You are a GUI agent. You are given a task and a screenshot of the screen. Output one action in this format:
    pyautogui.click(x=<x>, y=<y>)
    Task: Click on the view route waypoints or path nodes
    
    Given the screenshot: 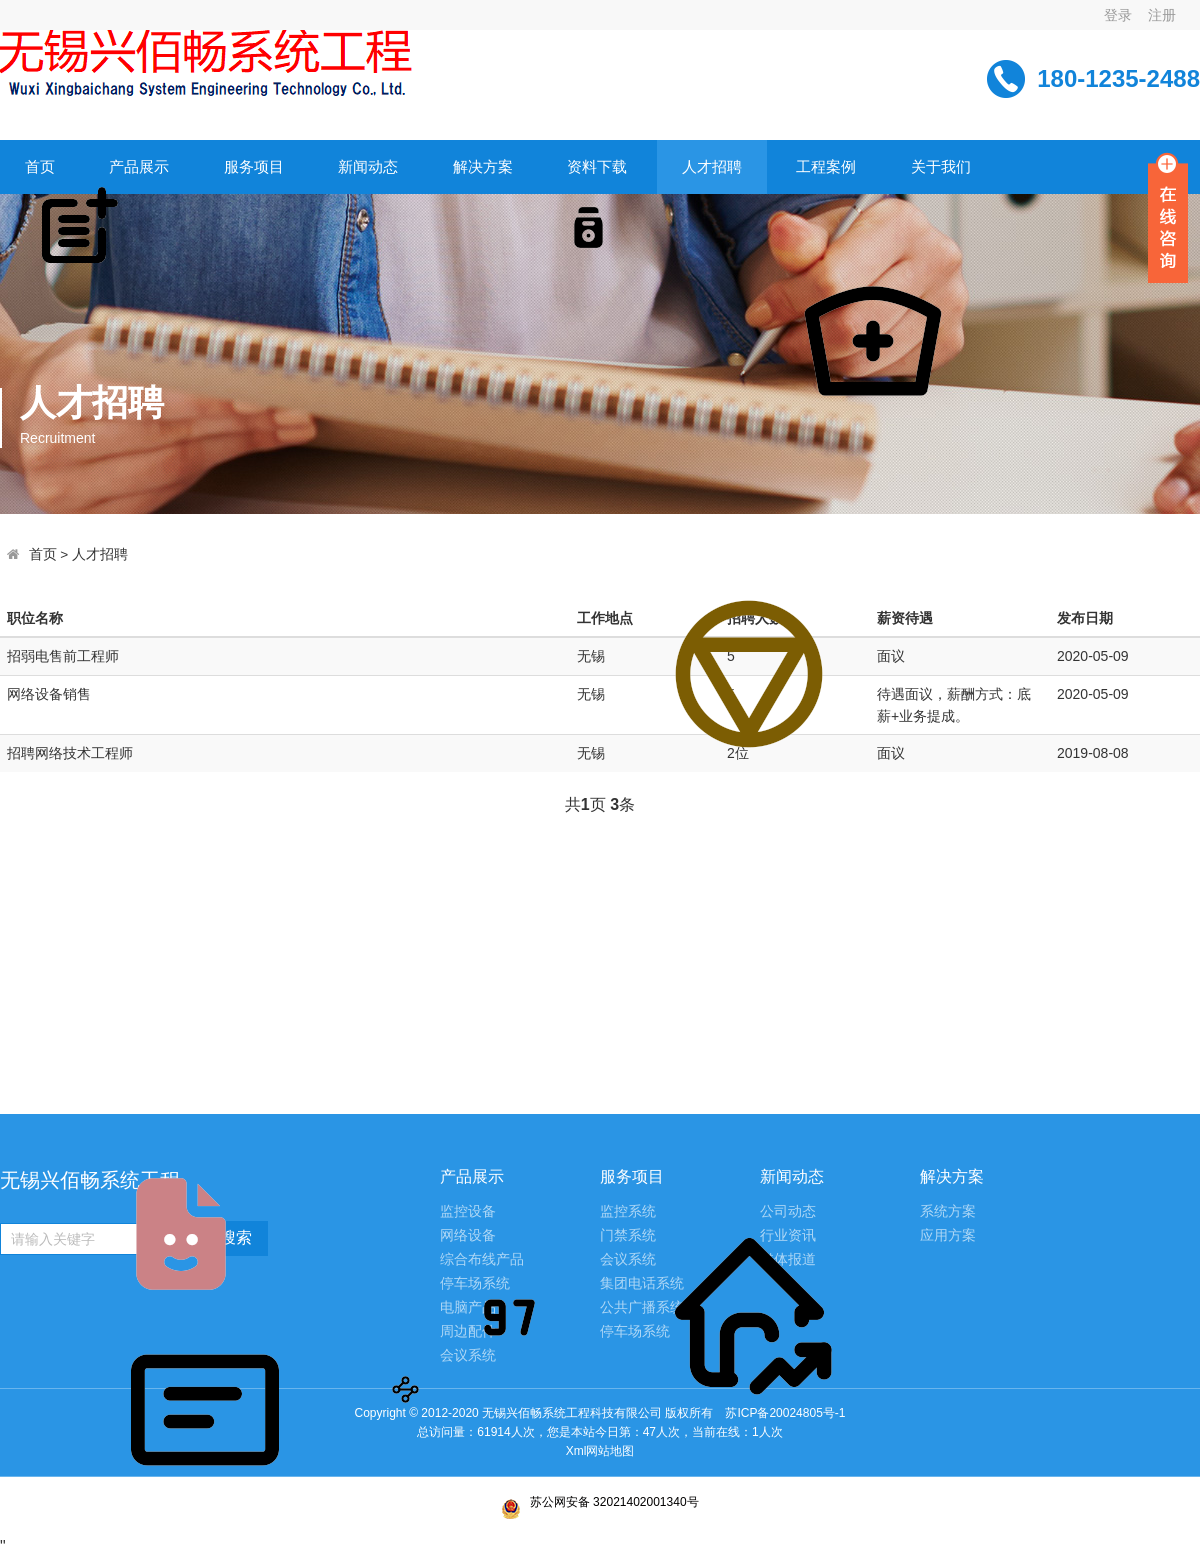 What is the action you would take?
    pyautogui.click(x=405, y=1389)
    